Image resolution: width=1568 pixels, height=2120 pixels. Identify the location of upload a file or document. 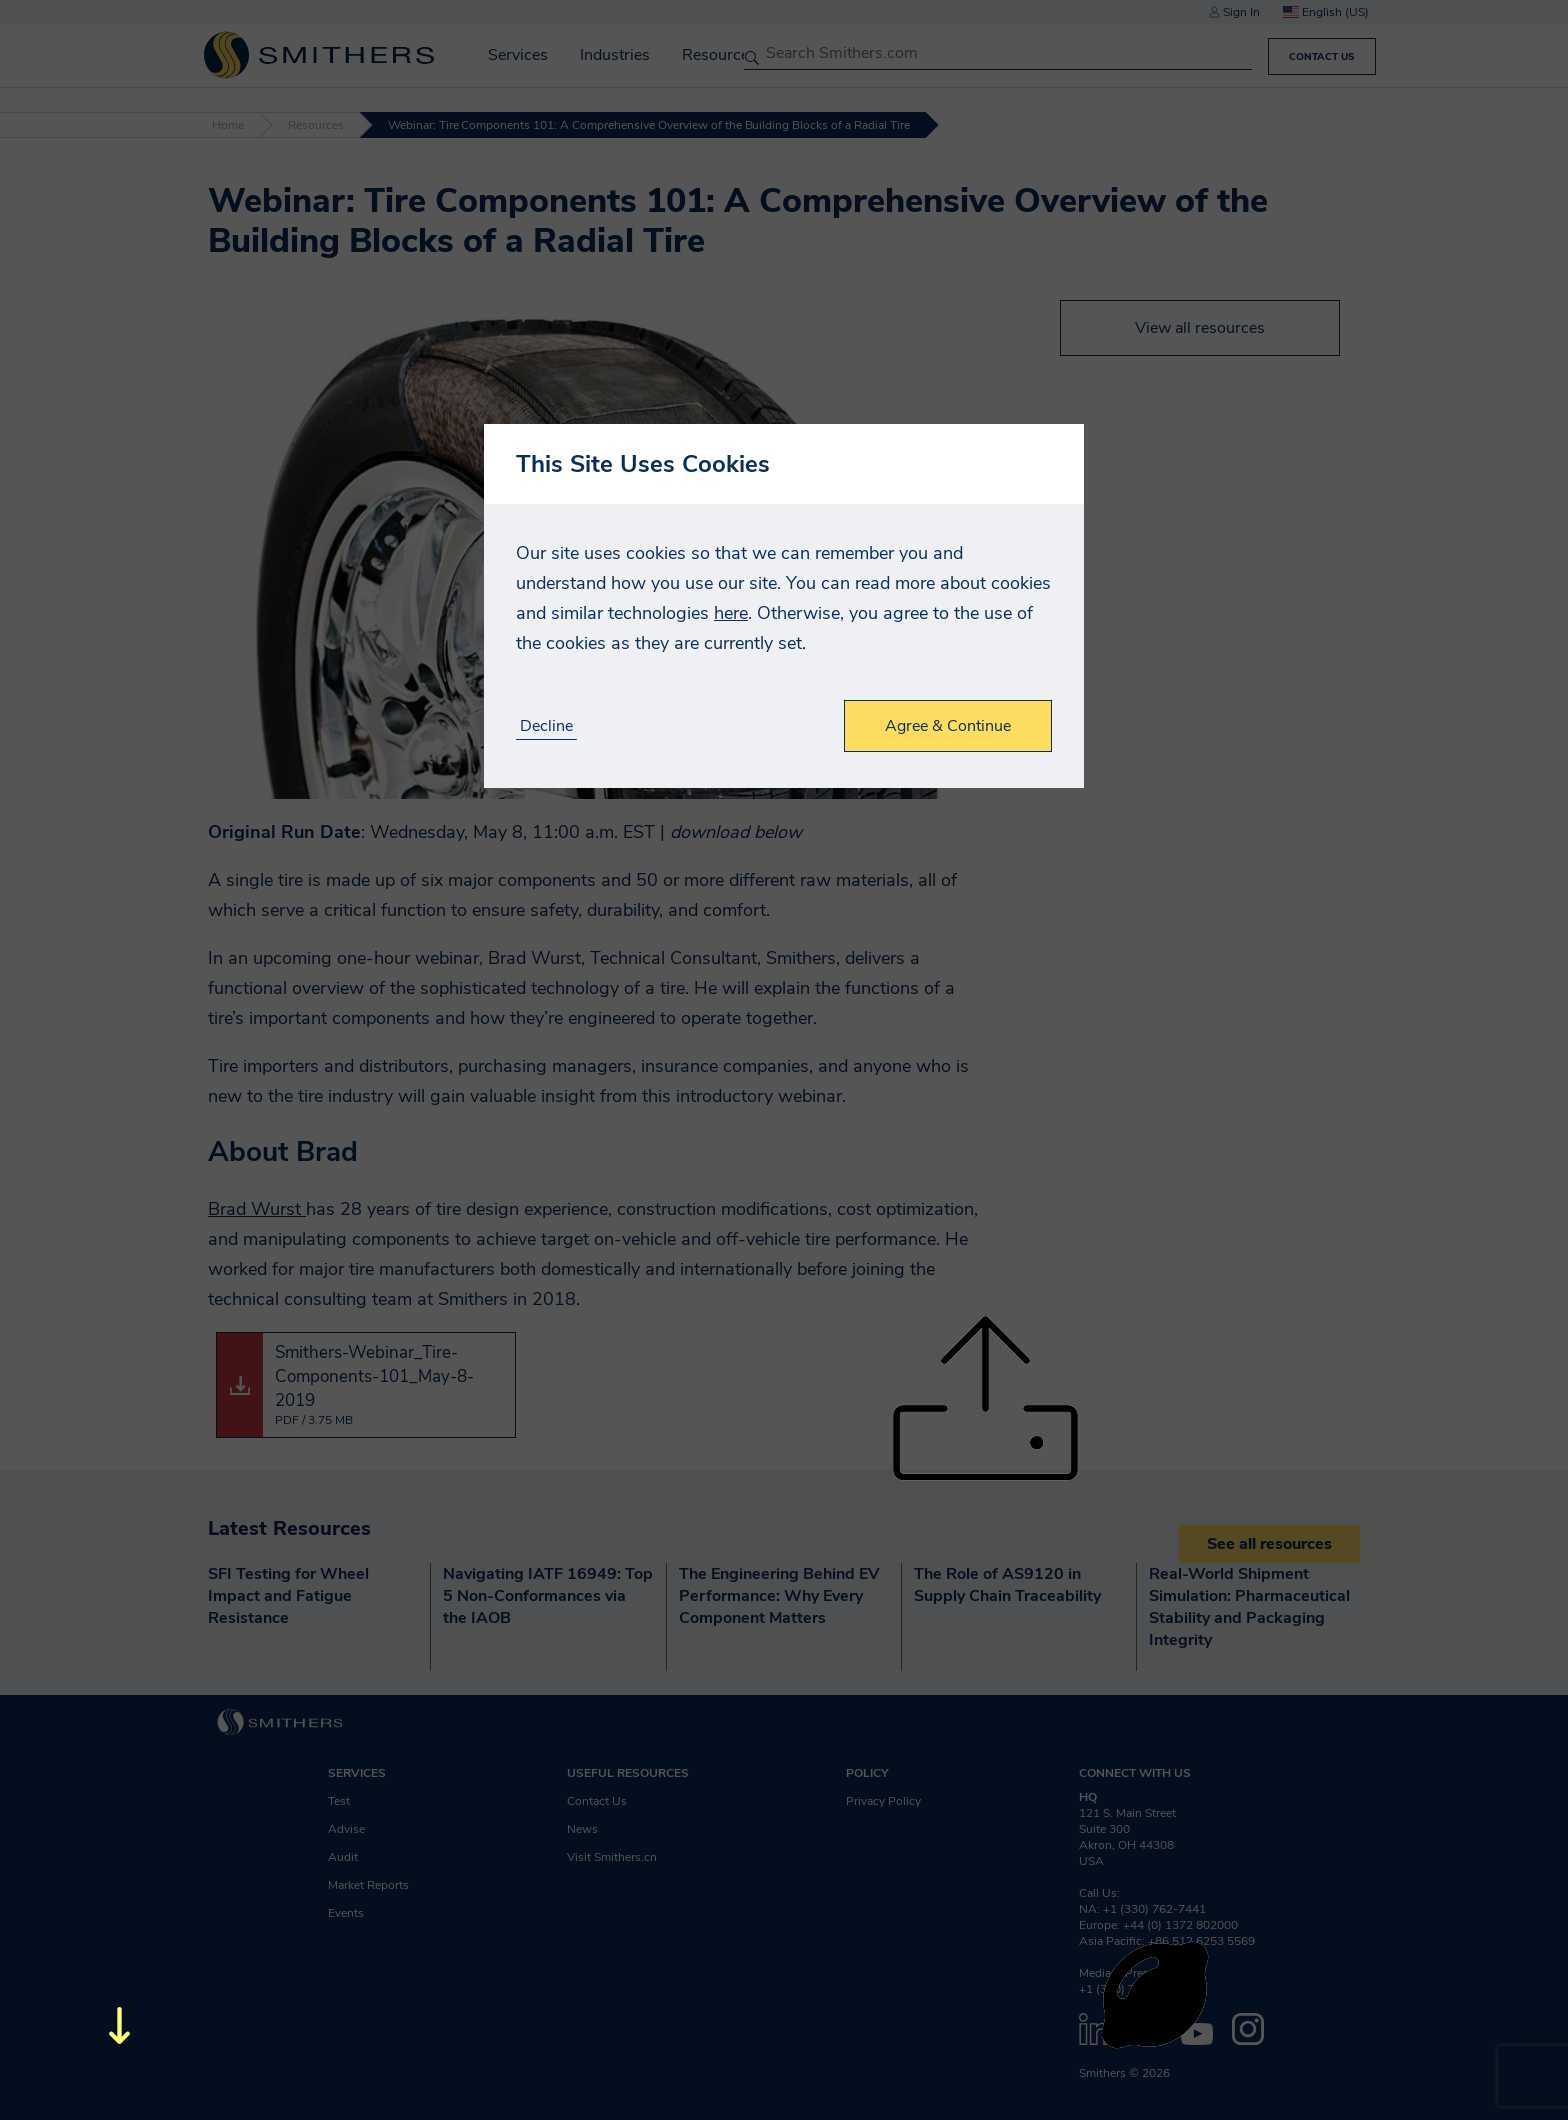
(985, 1408).